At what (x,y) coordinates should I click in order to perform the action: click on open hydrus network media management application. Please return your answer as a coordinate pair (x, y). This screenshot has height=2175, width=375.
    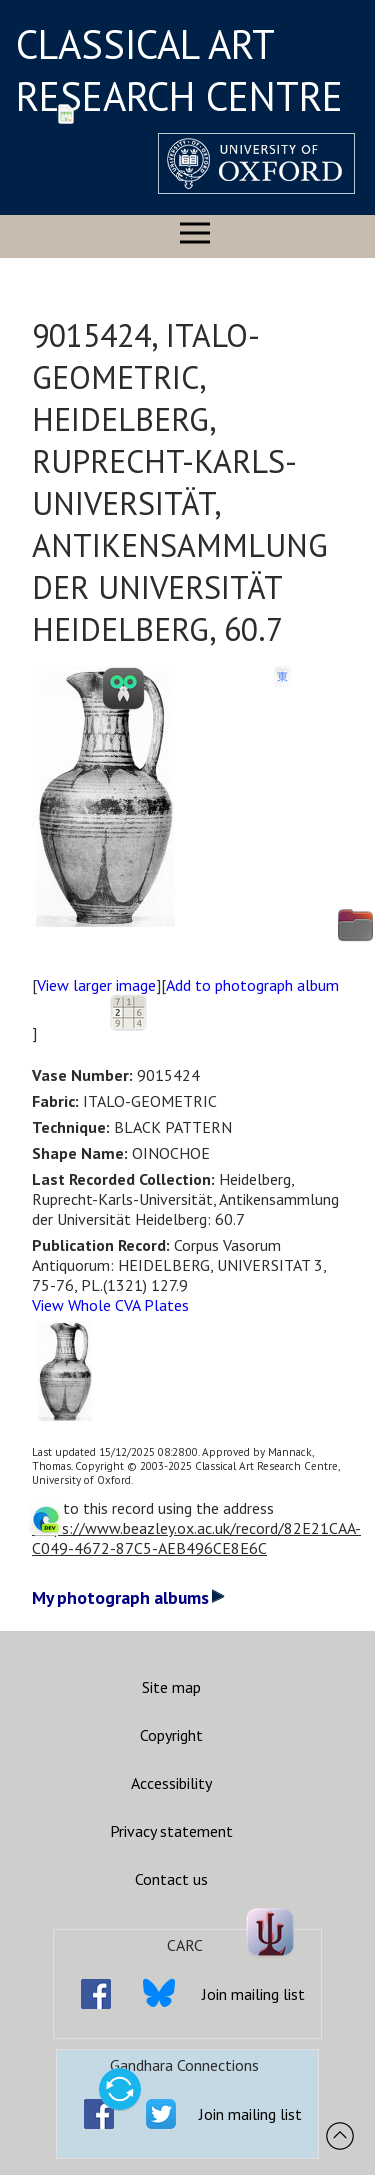
    Looking at the image, I should click on (270, 1932).